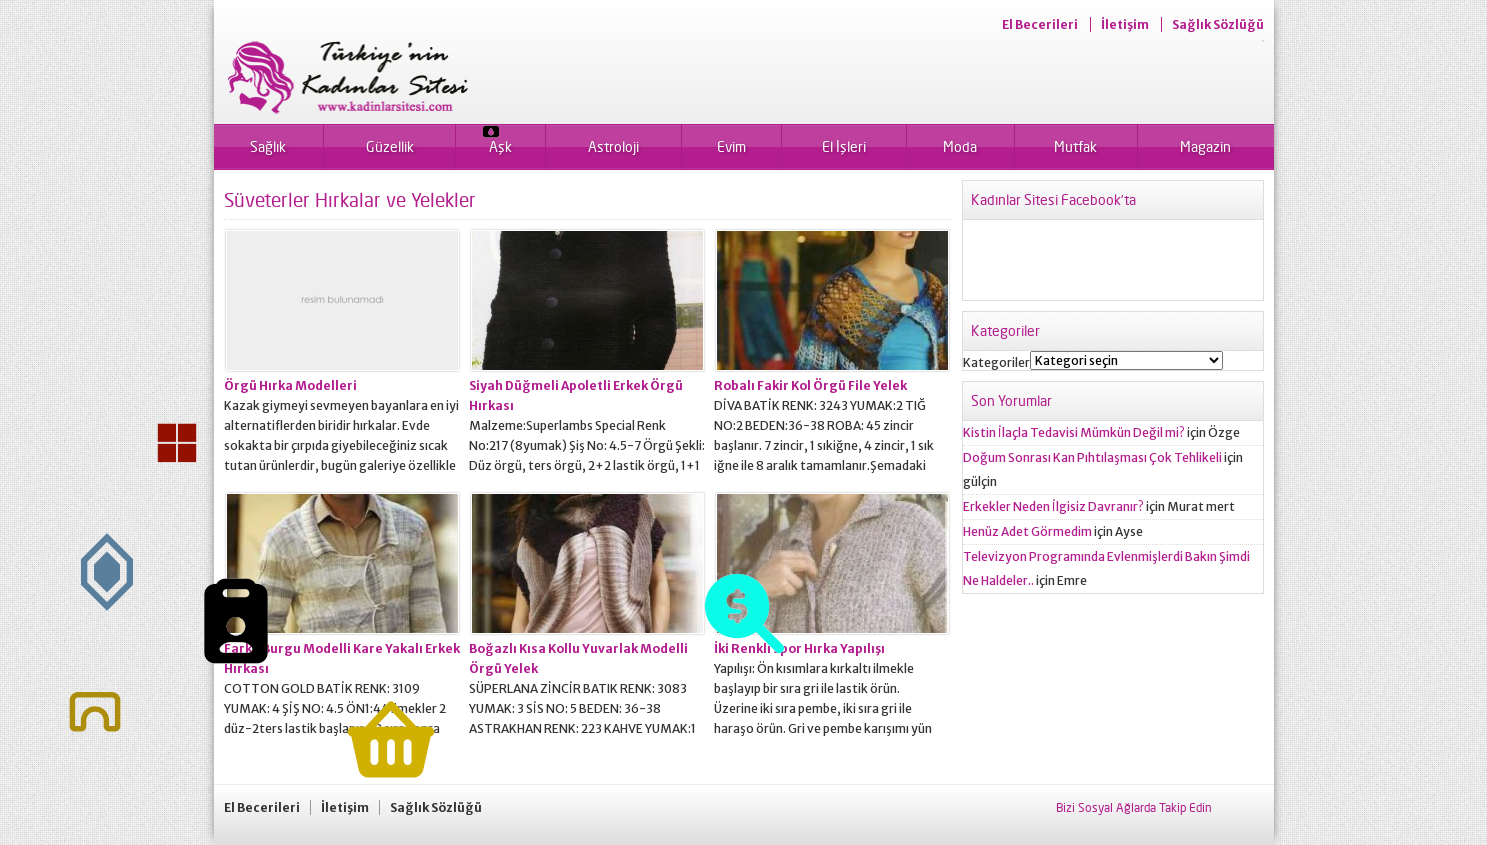 This screenshot has width=1487, height=845. What do you see at coordinates (391, 742) in the screenshot?
I see `view your shopping basket` at bounding box center [391, 742].